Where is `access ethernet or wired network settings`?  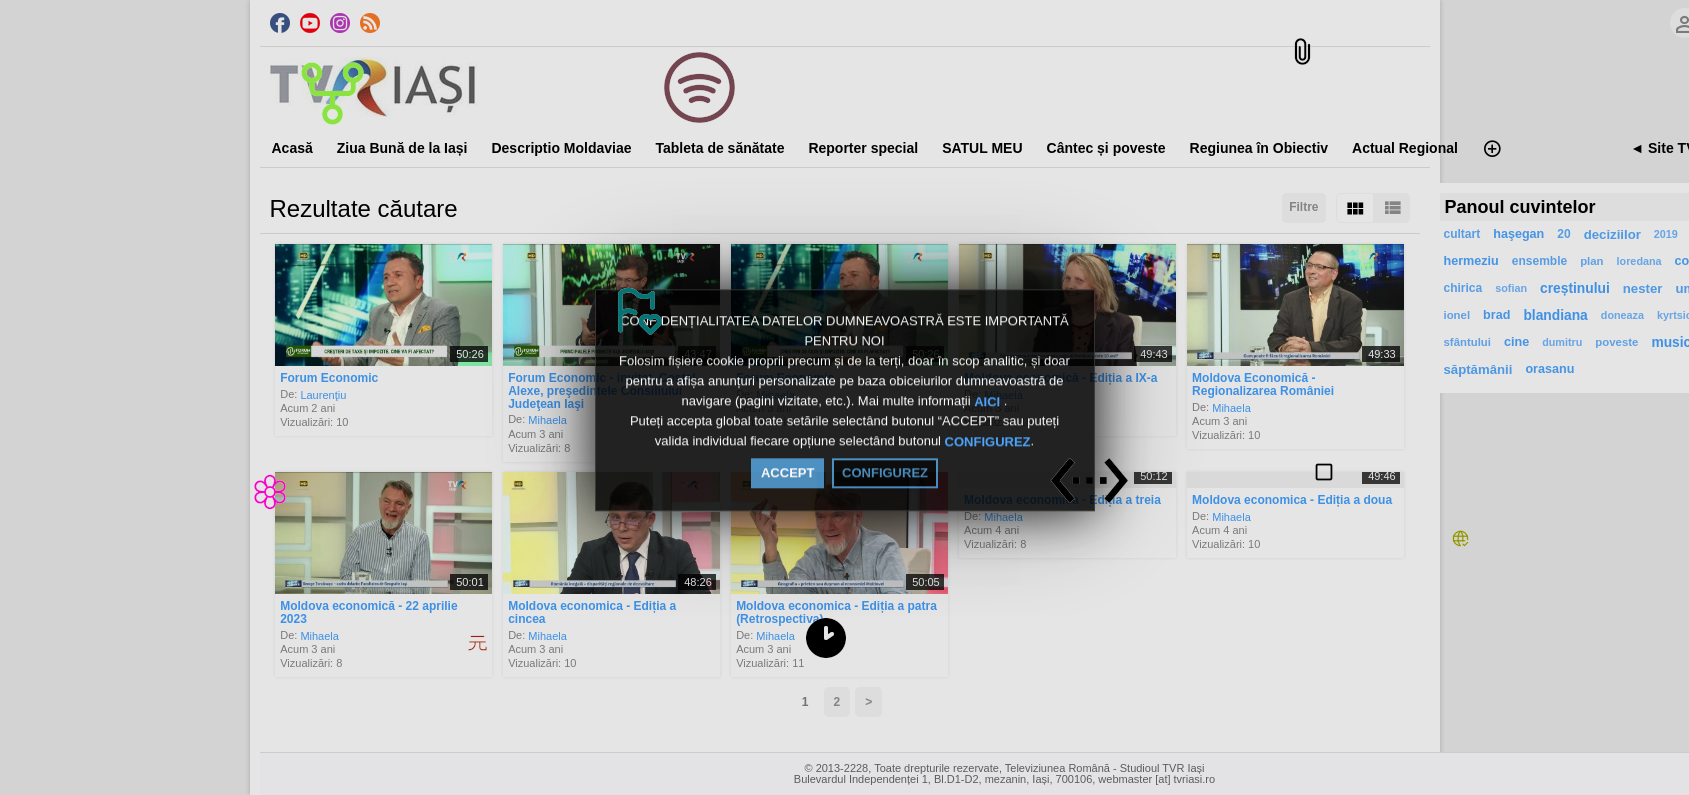 access ethernet or wired network settings is located at coordinates (1089, 480).